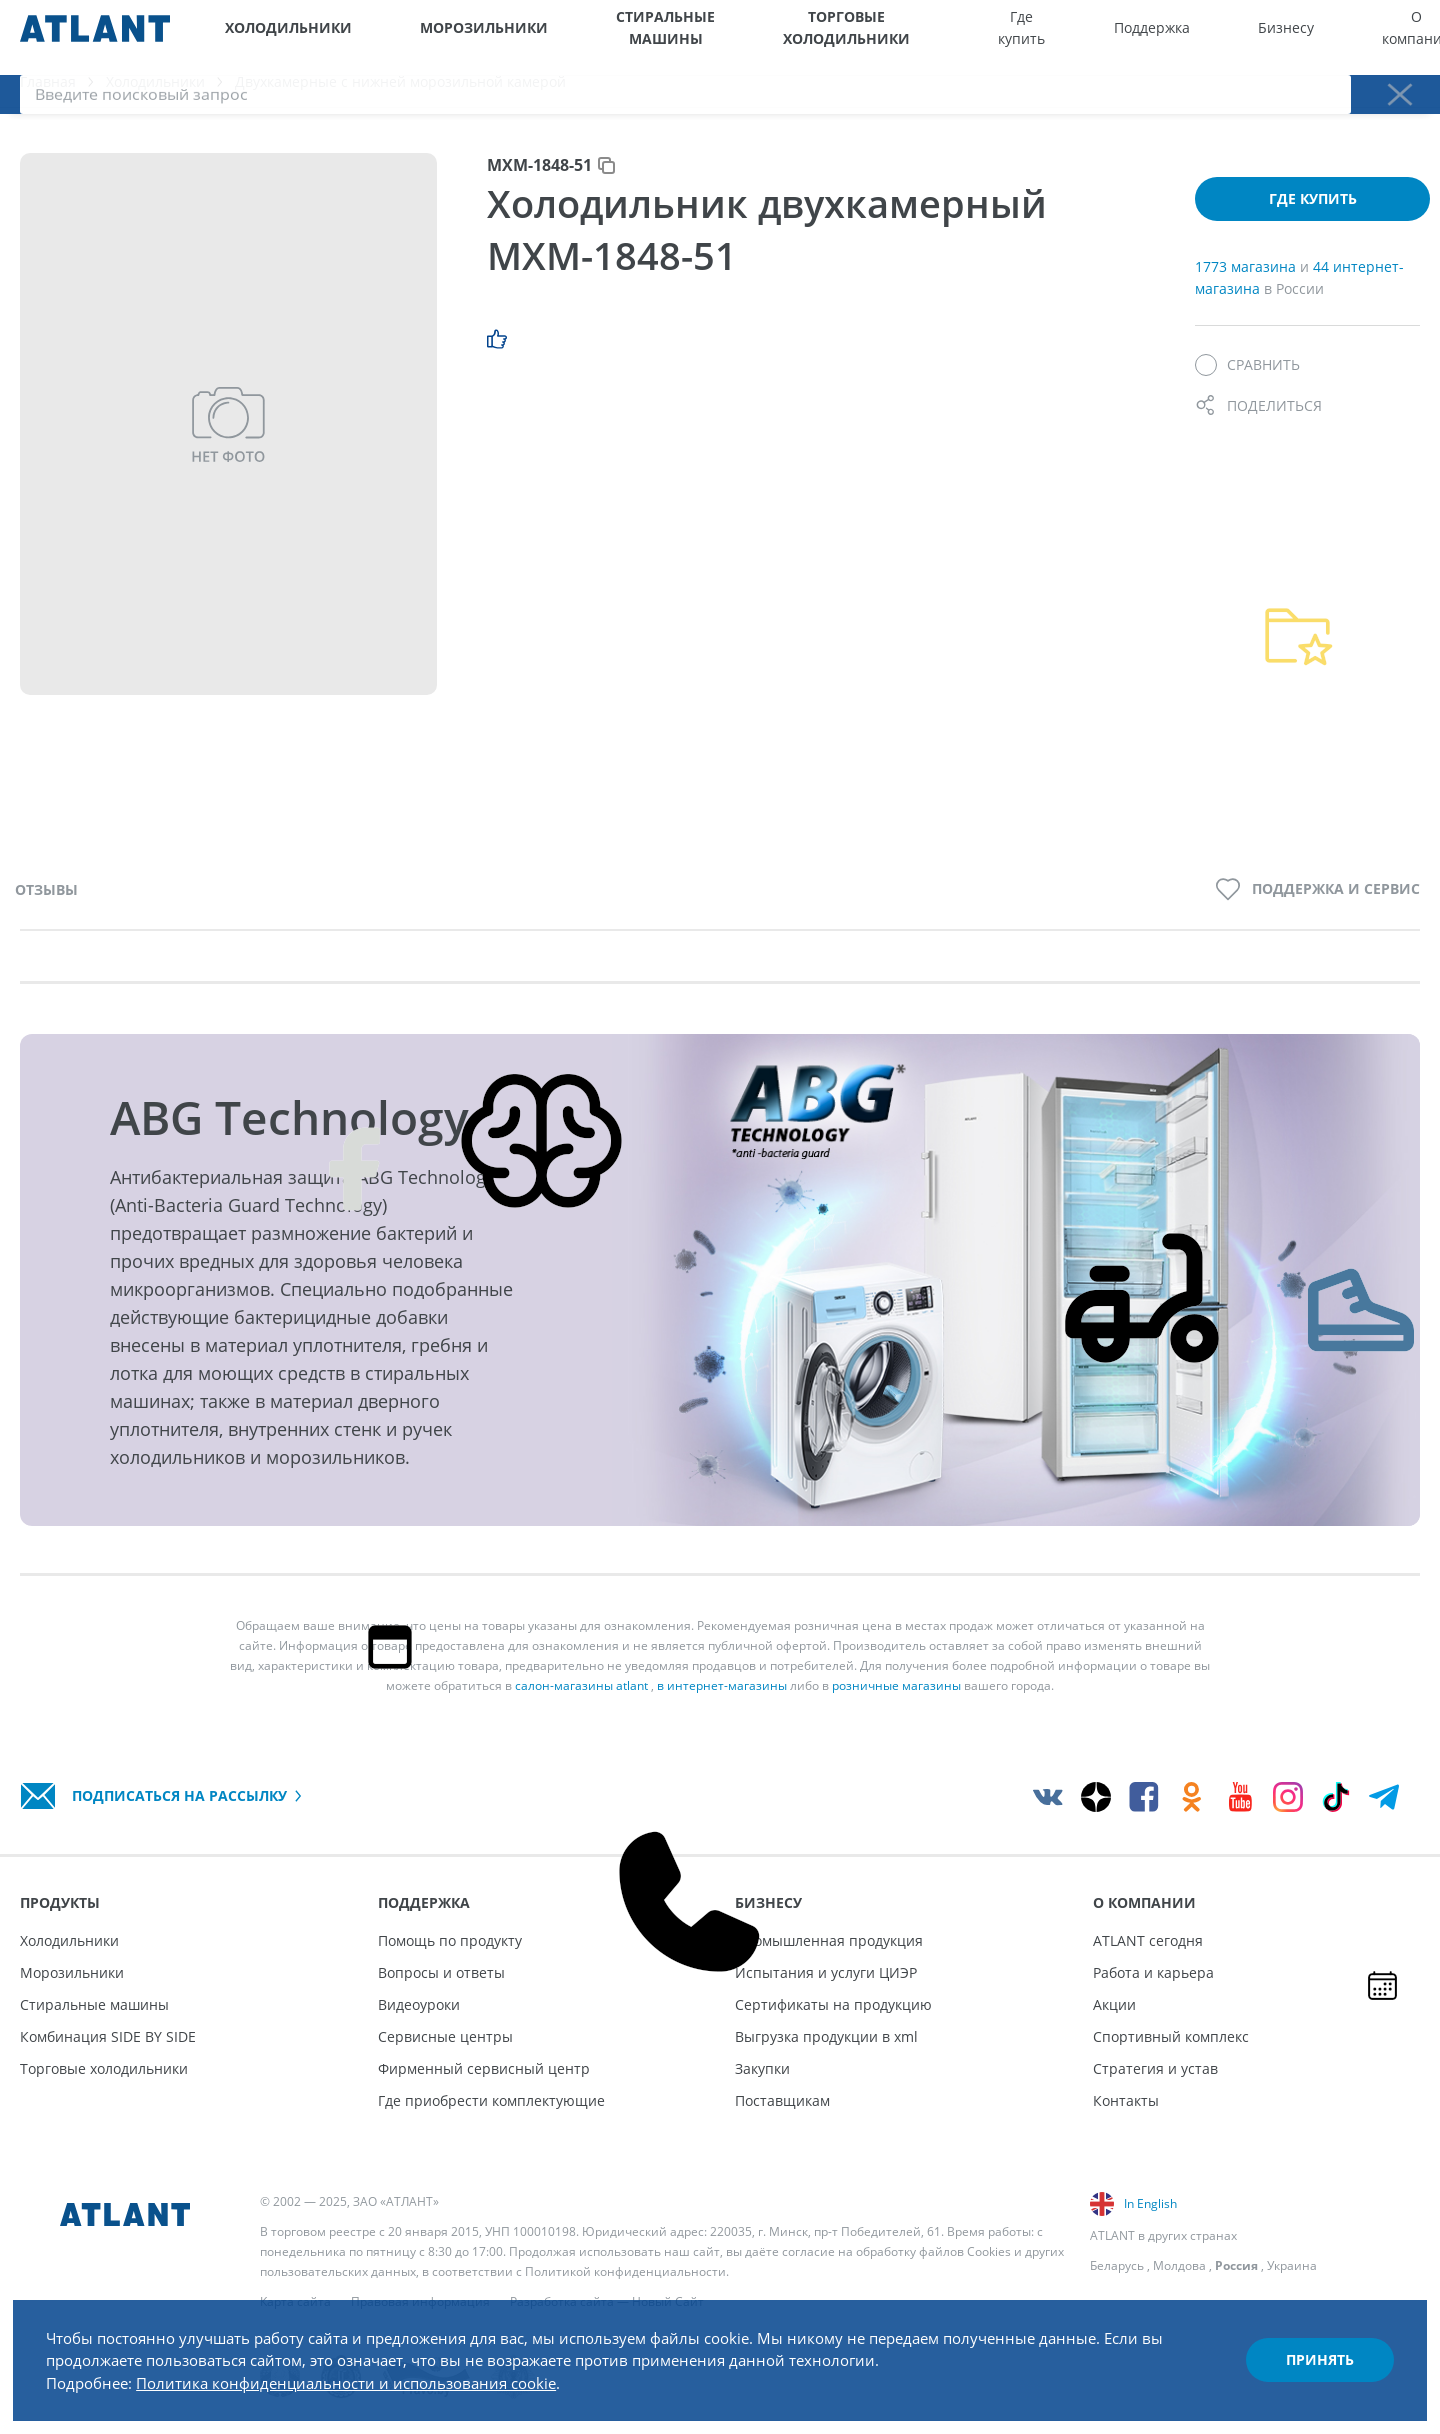  Describe the element at coordinates (1297, 635) in the screenshot. I see `access your starred or favorite files` at that location.